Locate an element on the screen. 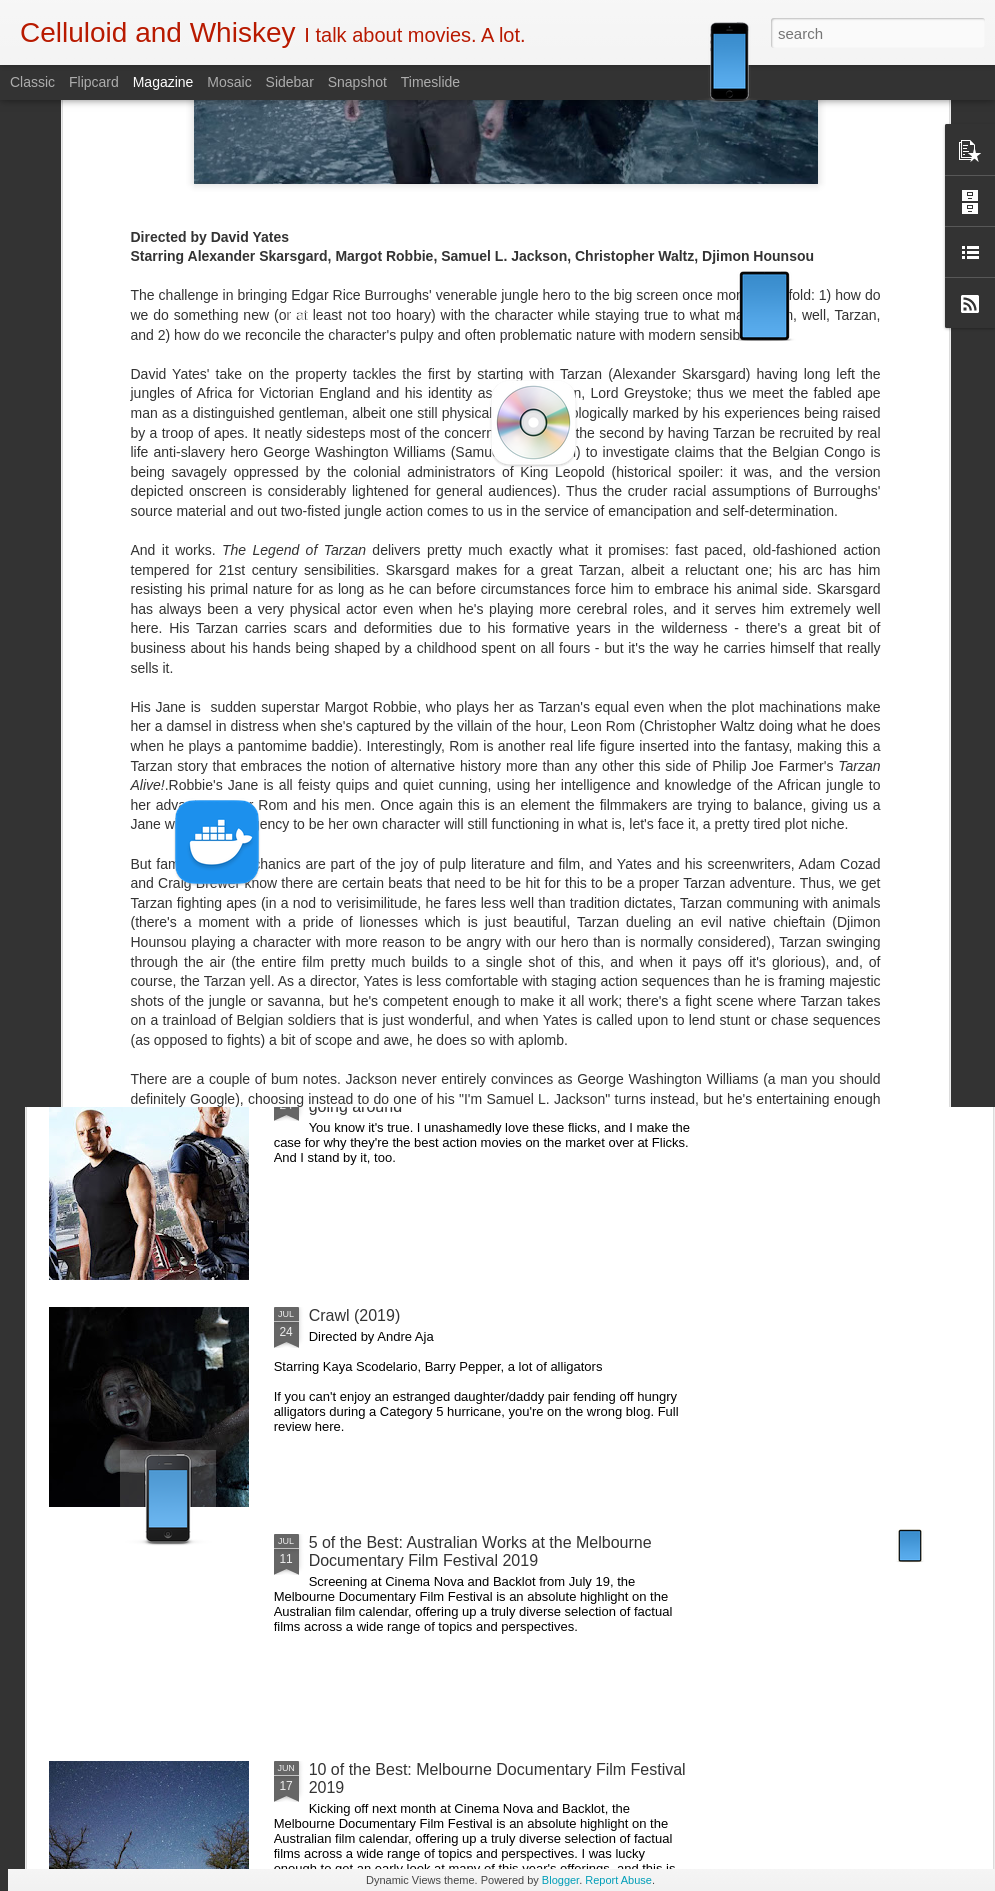 The width and height of the screenshot is (995, 1891). open Docker Desktop application is located at coordinates (217, 842).